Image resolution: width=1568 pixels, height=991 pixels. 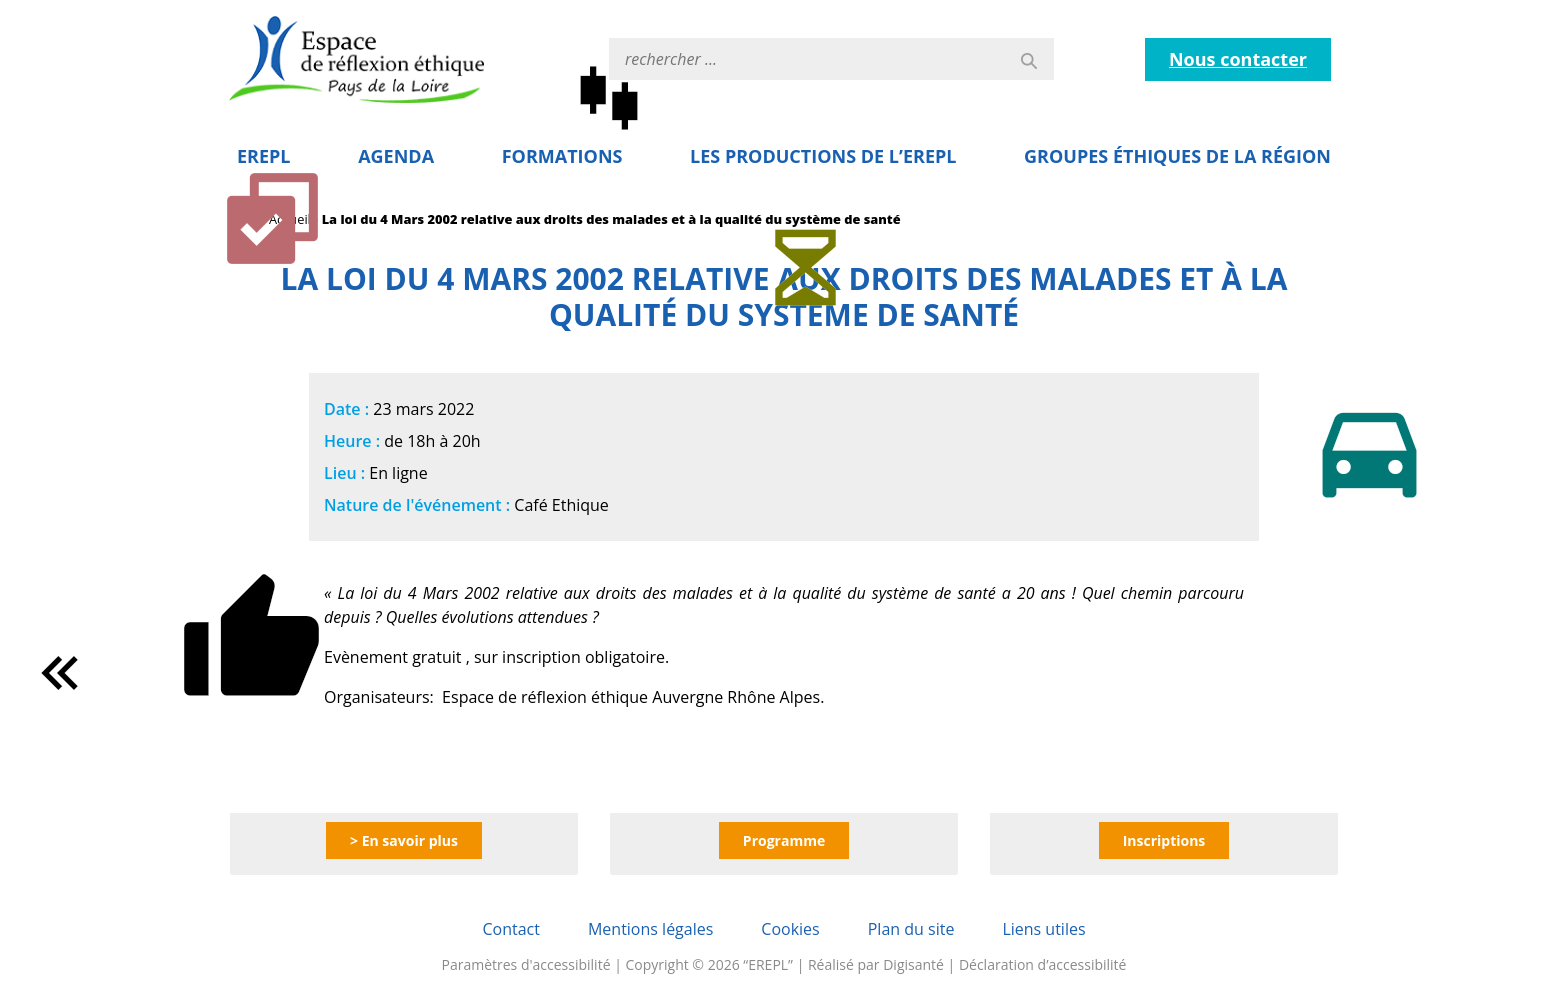 What do you see at coordinates (609, 98) in the screenshot?
I see `view stock market data` at bounding box center [609, 98].